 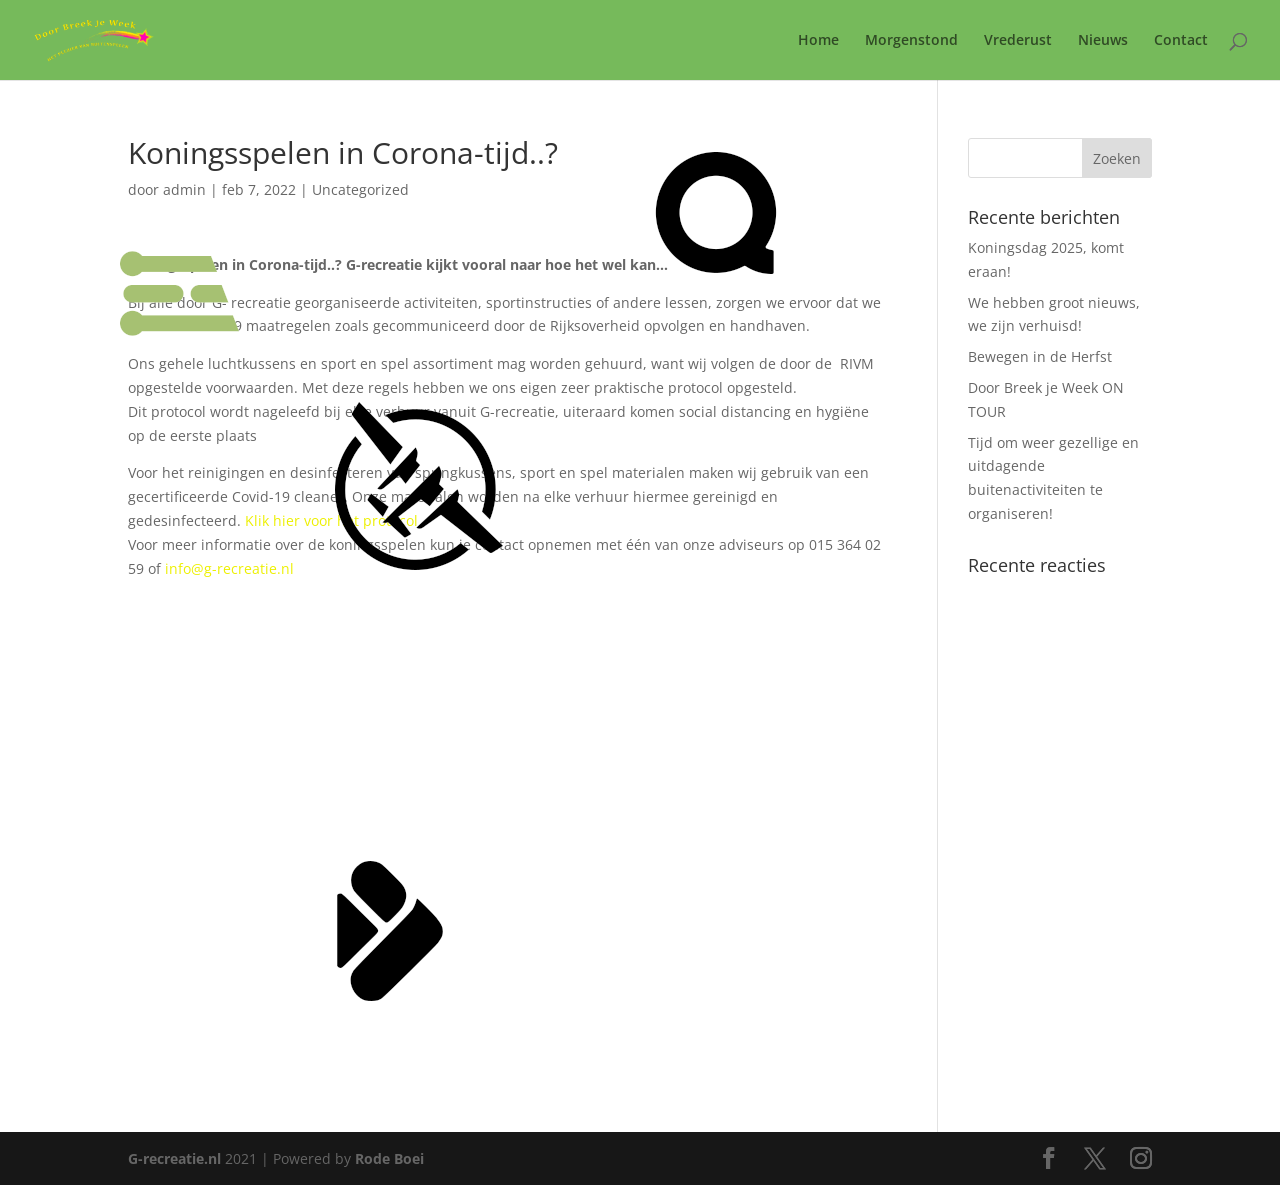 I want to click on apache doris database logo, so click(x=390, y=931).